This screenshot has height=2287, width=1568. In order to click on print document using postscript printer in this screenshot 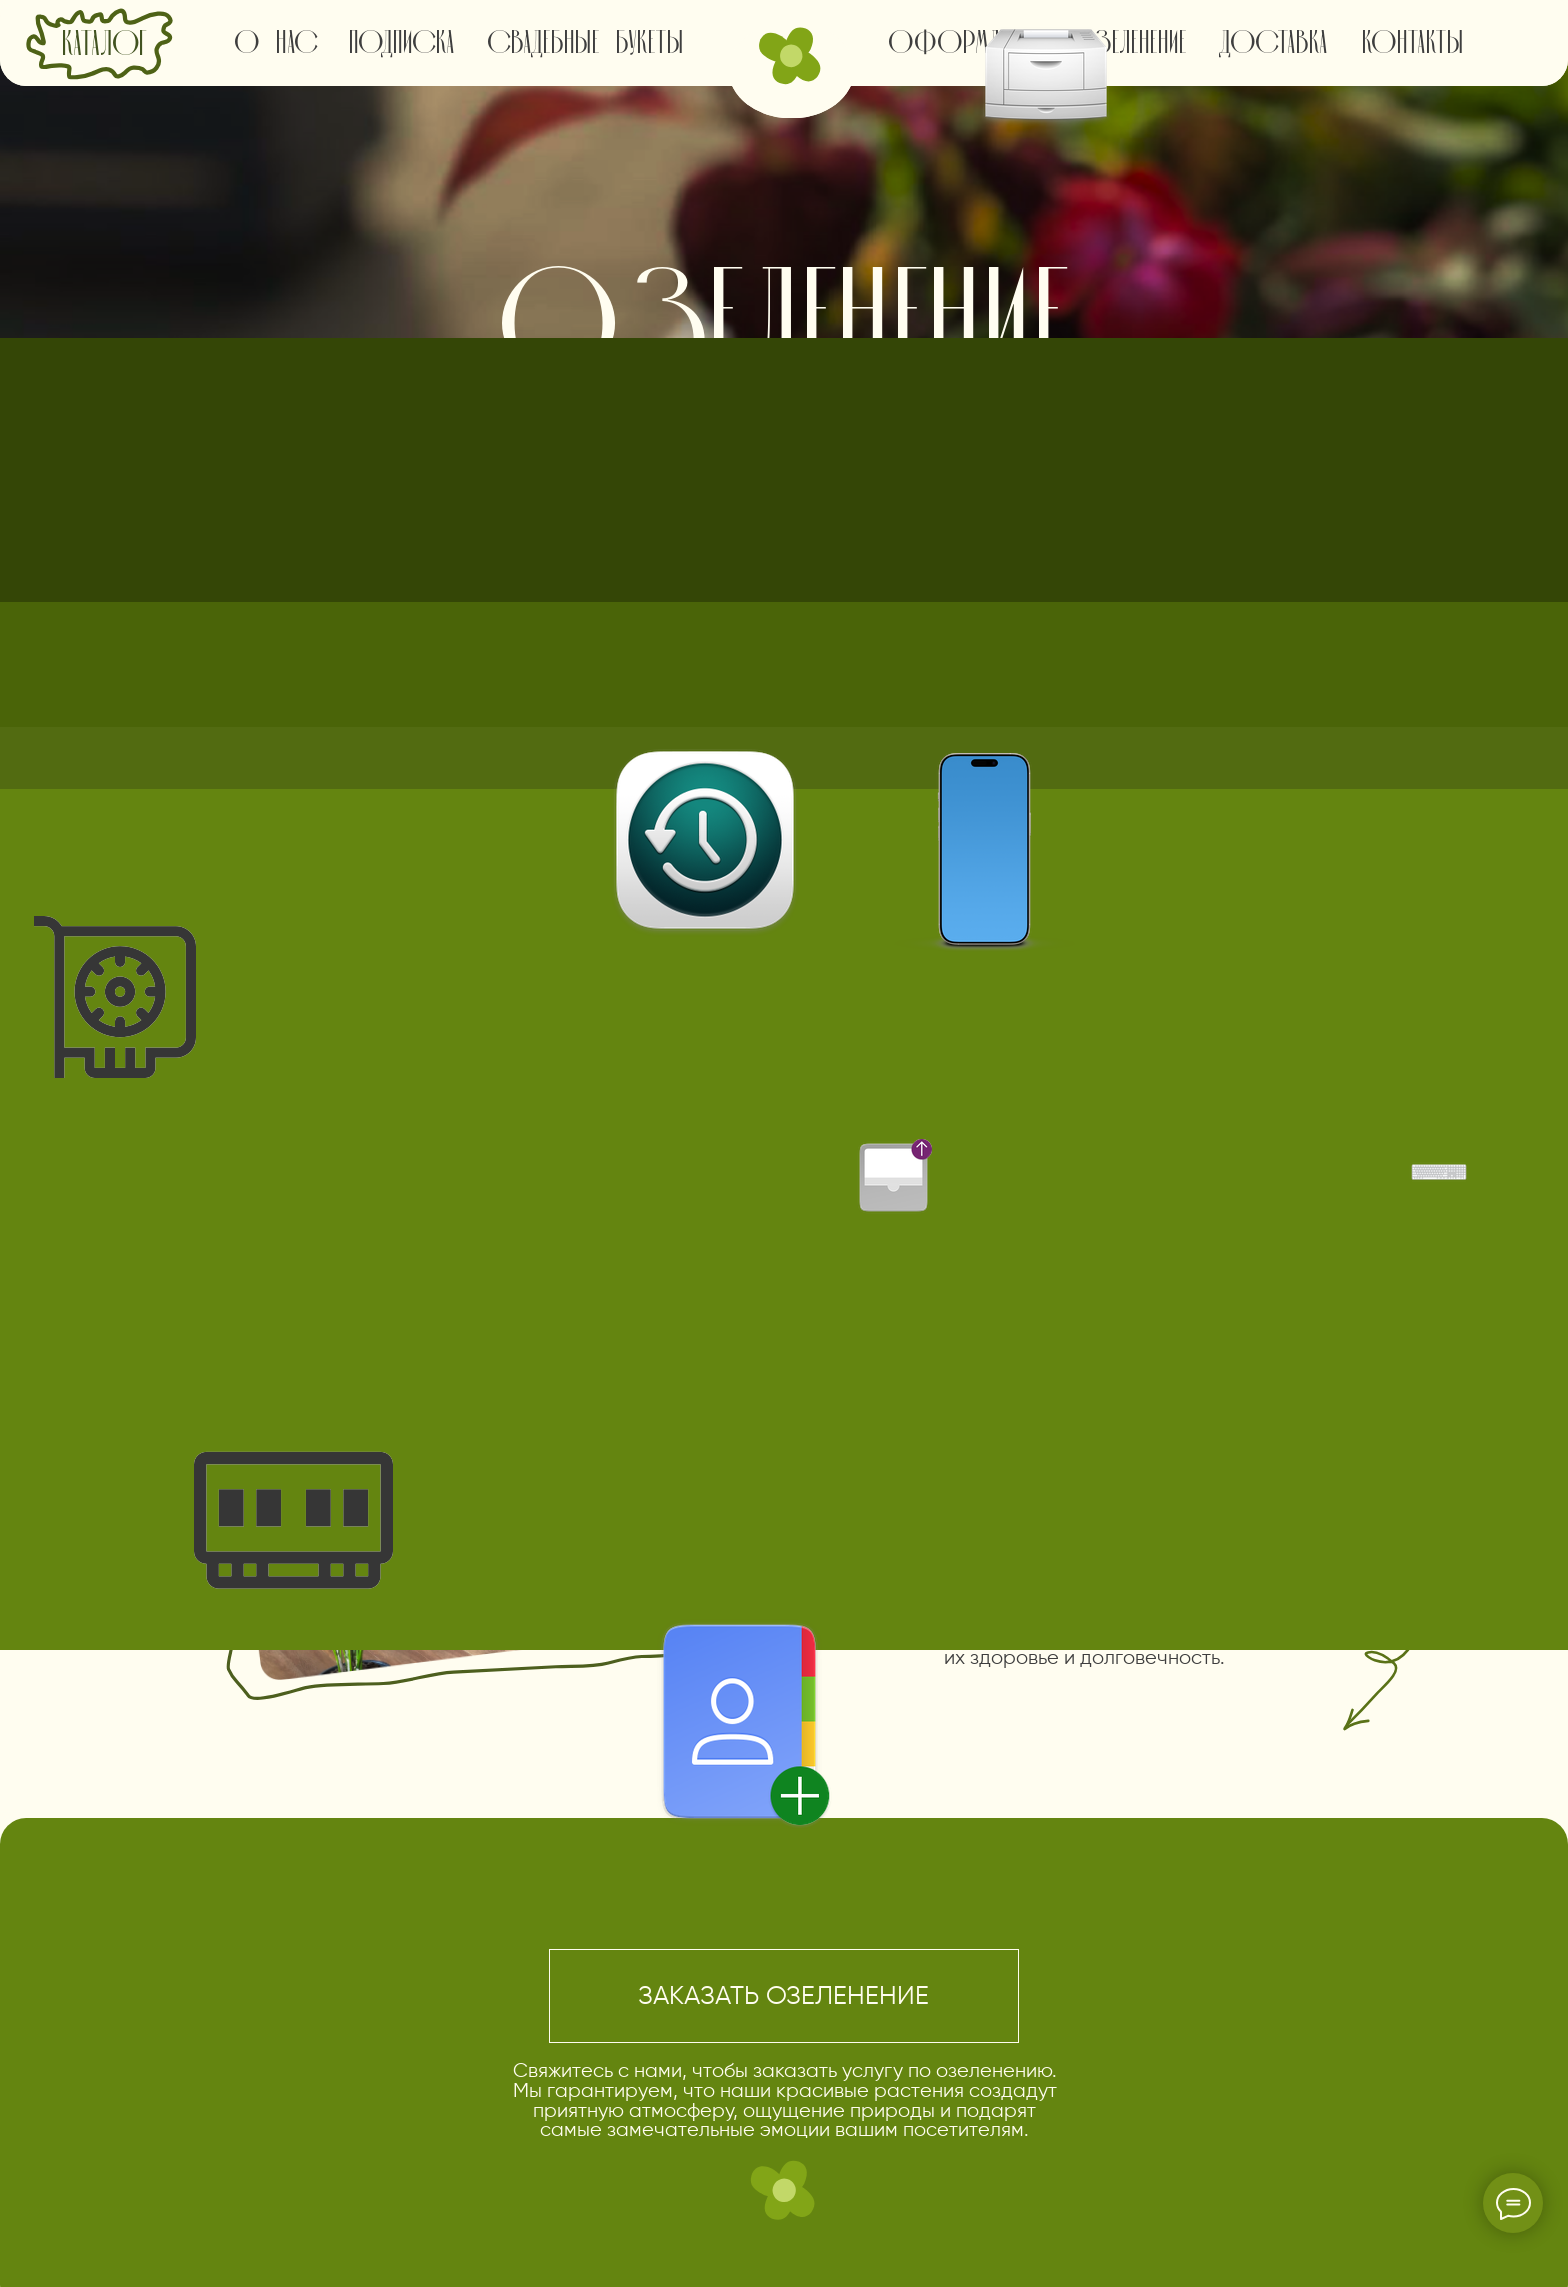, I will do `click(1046, 75)`.